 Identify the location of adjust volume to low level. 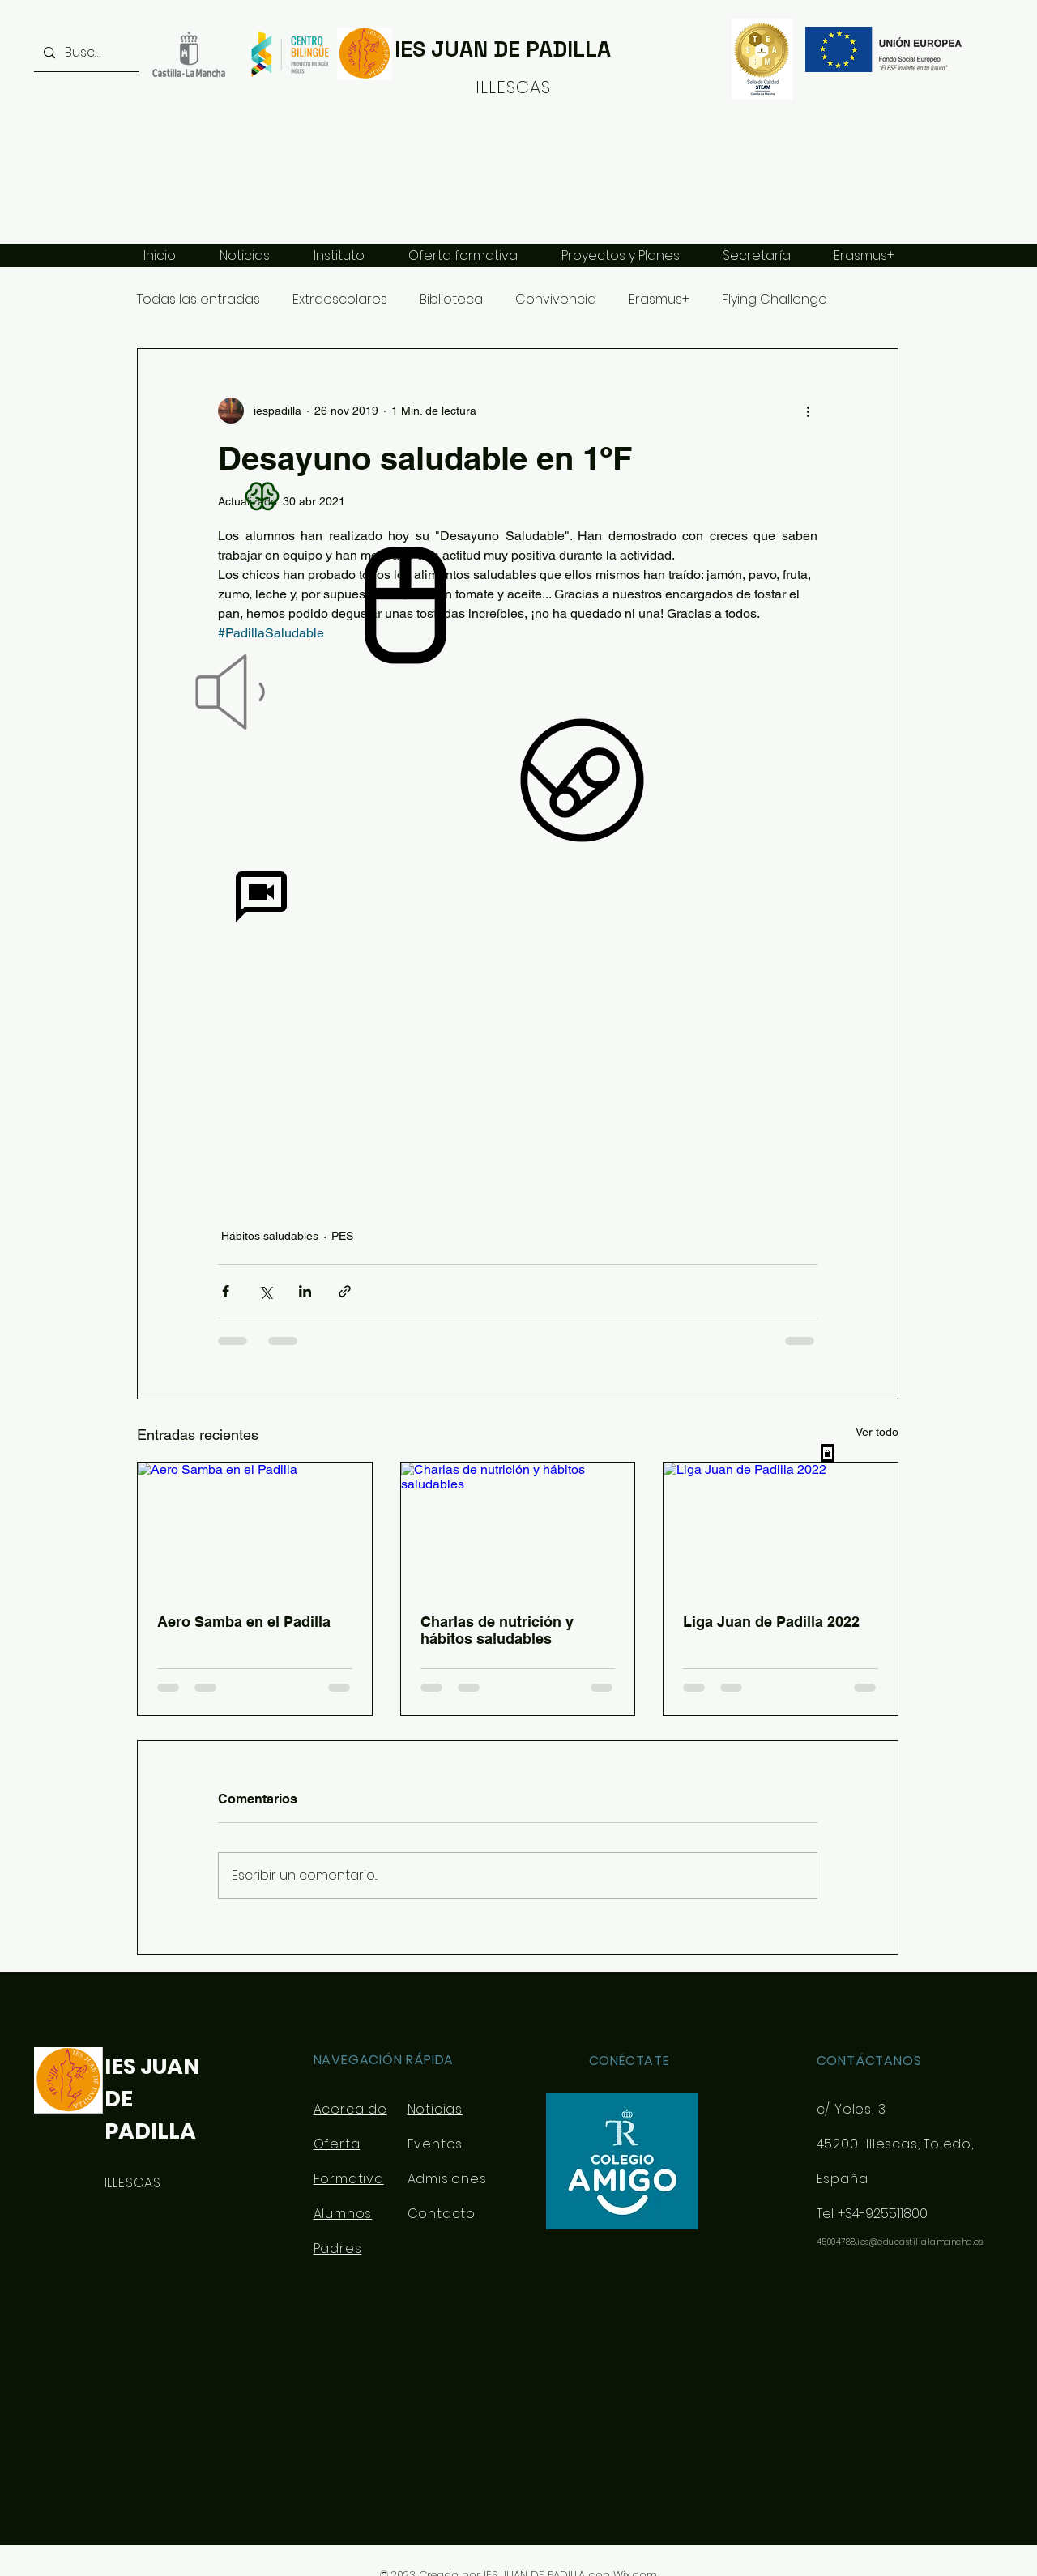
(236, 692).